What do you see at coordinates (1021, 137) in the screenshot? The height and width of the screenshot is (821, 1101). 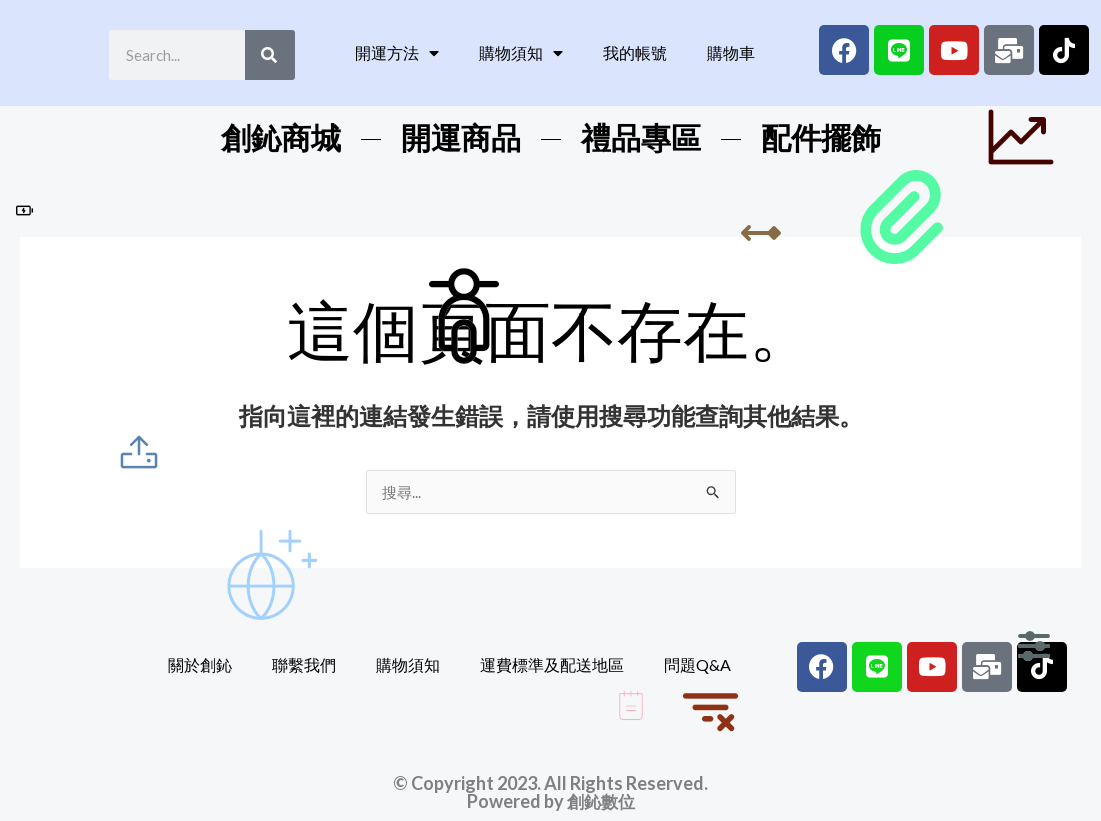 I see `view analytics or performance trends` at bounding box center [1021, 137].